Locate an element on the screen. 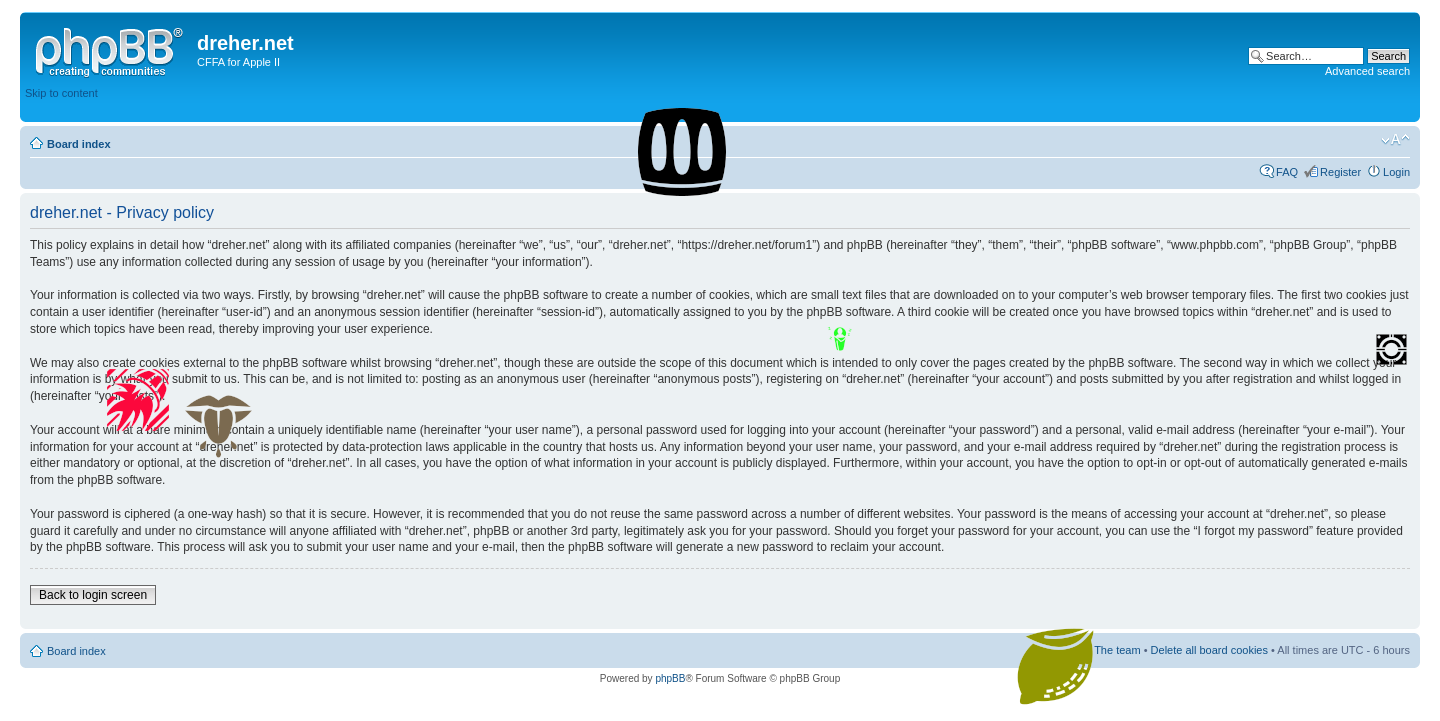 The width and height of the screenshot is (1440, 721). center or focus on a target is located at coordinates (1391, 349).